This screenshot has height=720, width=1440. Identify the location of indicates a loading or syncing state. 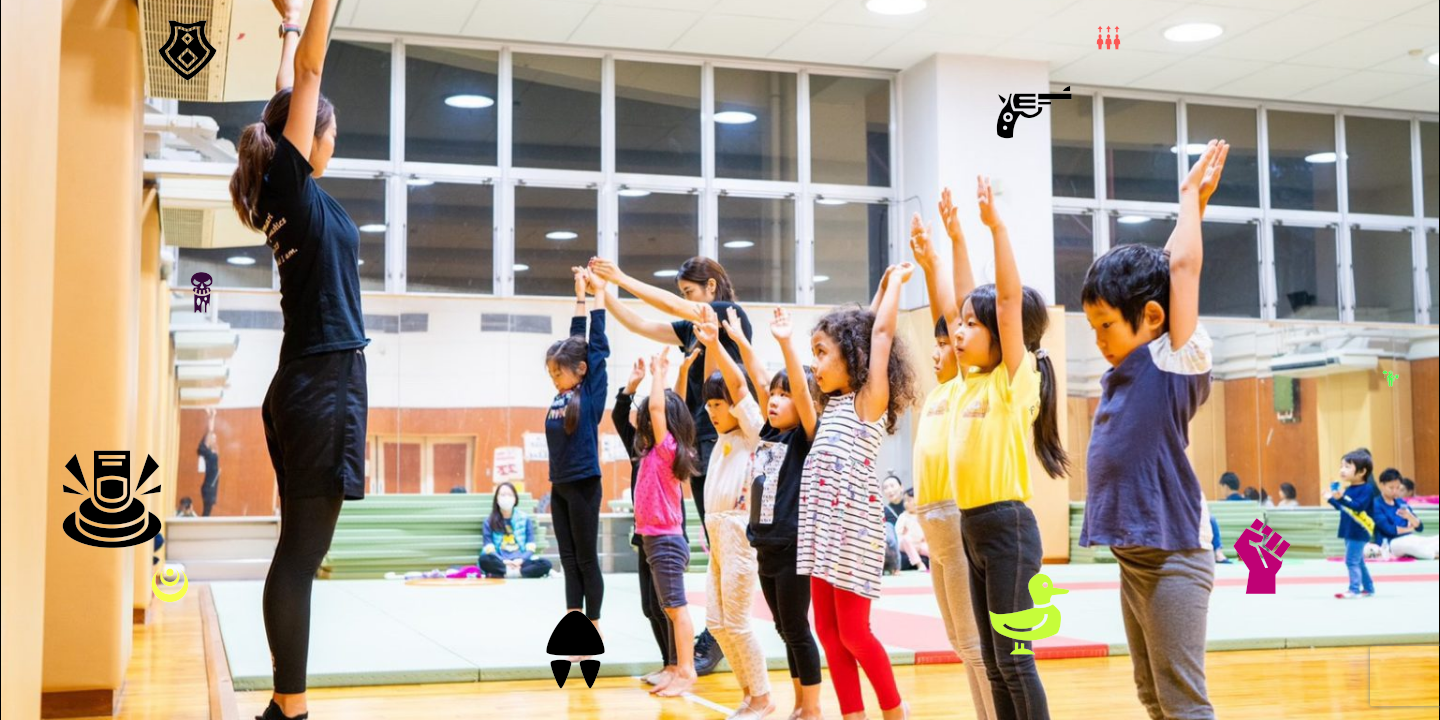
(170, 585).